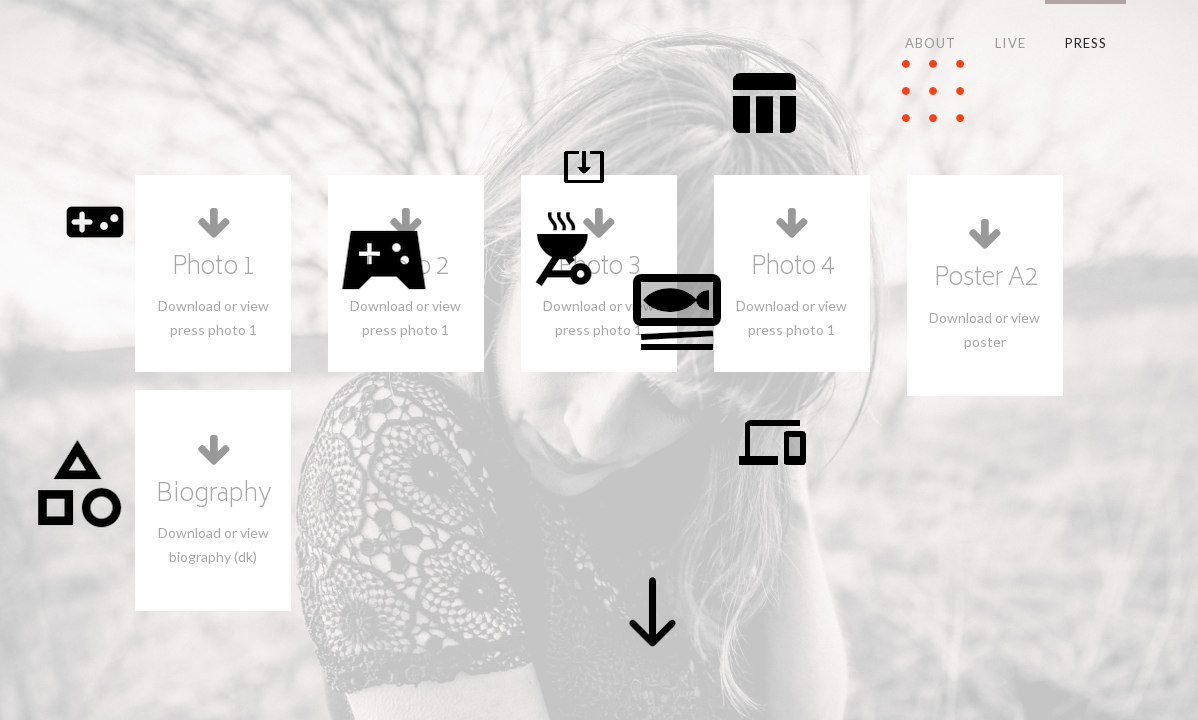 The width and height of the screenshot is (1198, 720). Describe the element at coordinates (384, 260) in the screenshot. I see `access gaming or esports features` at that location.